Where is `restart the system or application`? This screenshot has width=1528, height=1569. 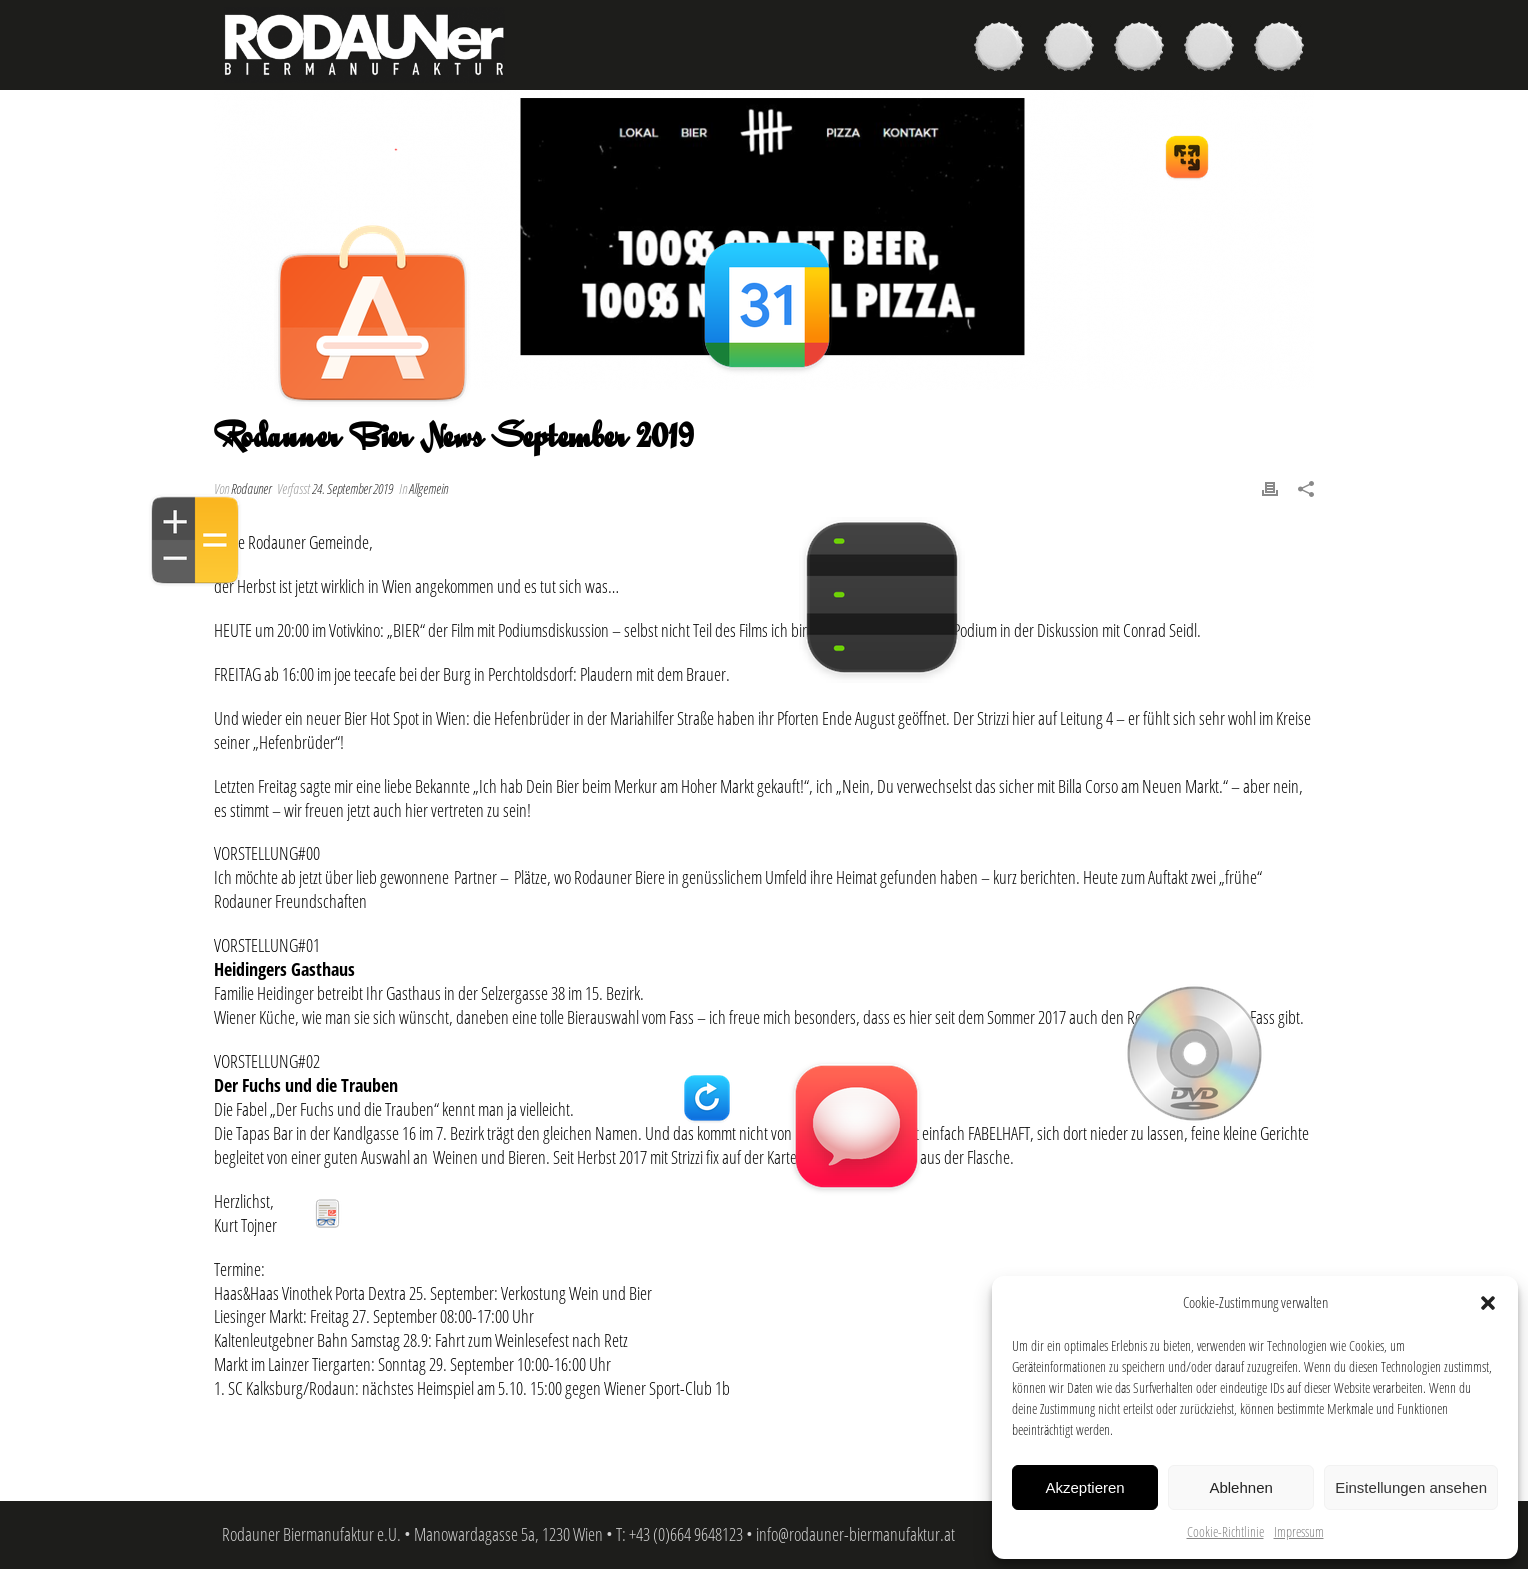
restart the system or application is located at coordinates (707, 1098).